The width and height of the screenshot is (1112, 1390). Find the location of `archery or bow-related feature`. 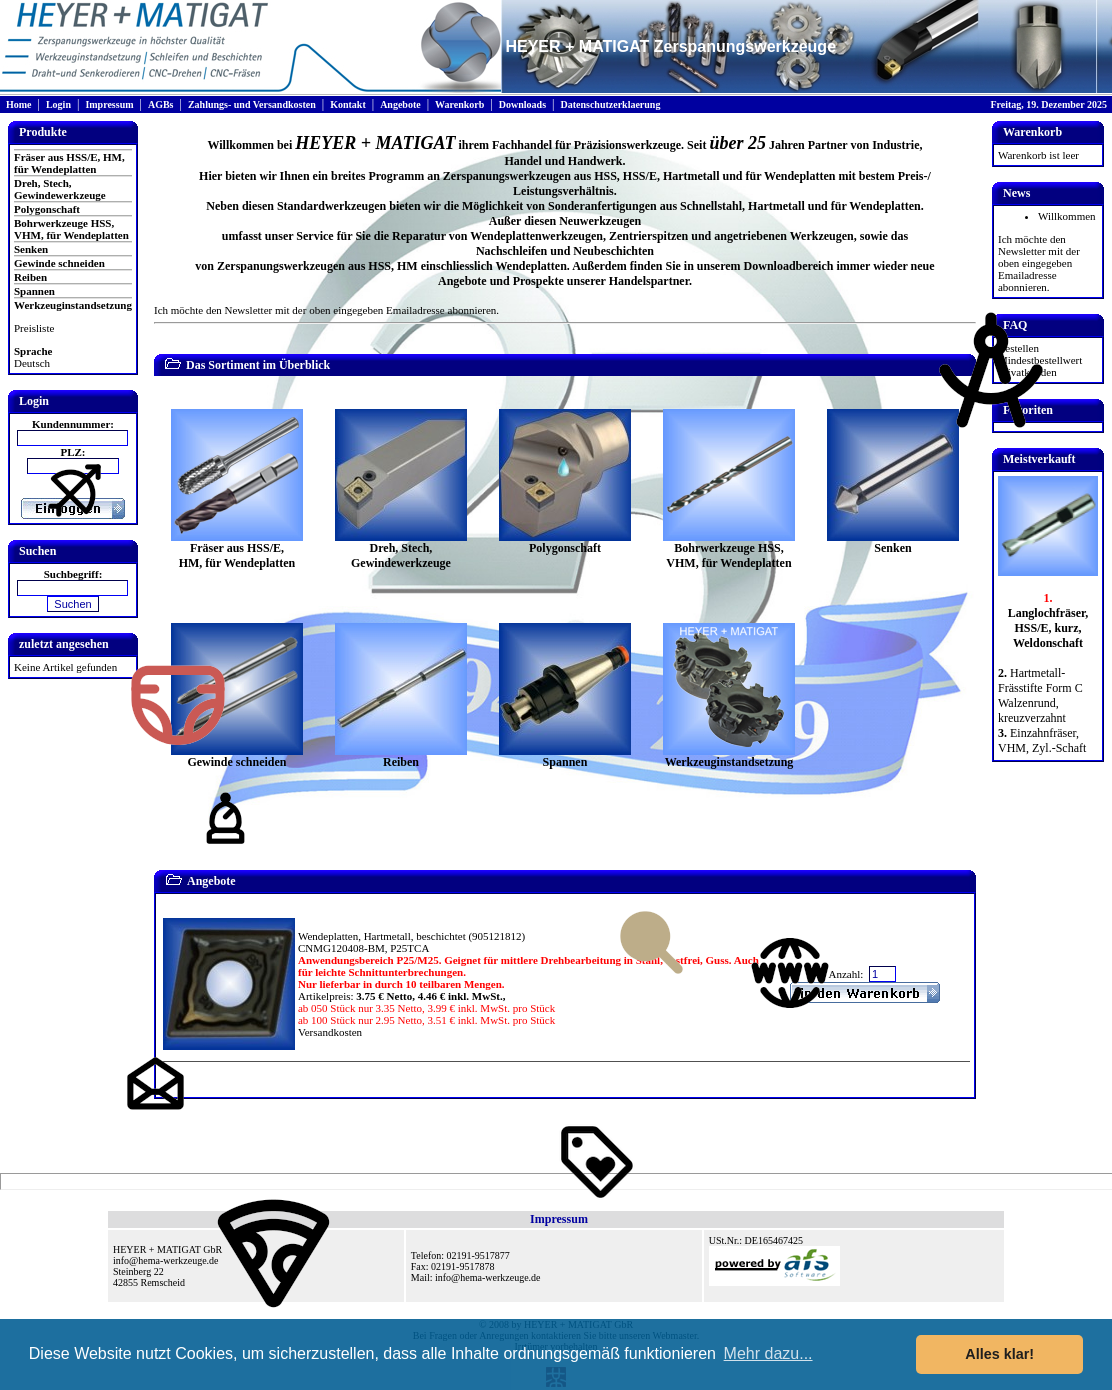

archery or bow-related feature is located at coordinates (74, 490).